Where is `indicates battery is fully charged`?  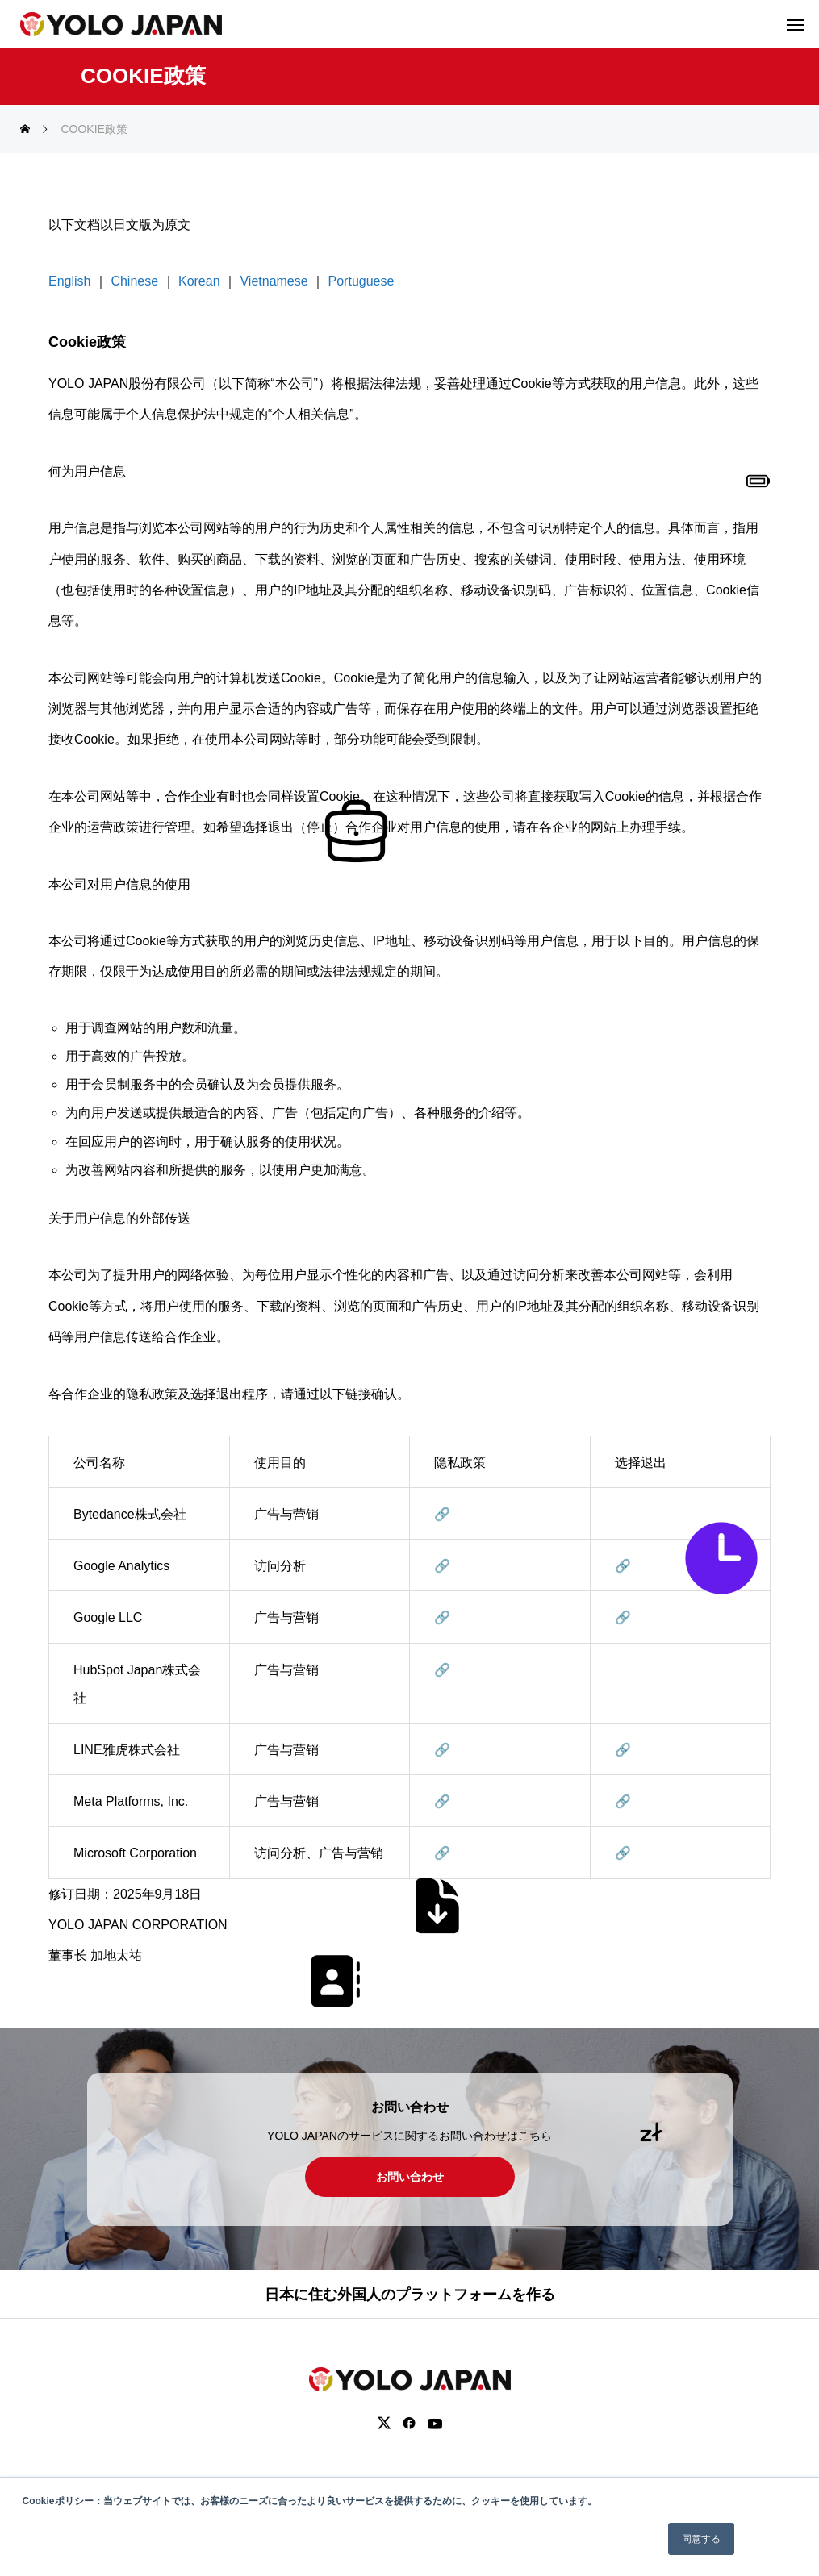
indicates battery is fully charged is located at coordinates (758, 480).